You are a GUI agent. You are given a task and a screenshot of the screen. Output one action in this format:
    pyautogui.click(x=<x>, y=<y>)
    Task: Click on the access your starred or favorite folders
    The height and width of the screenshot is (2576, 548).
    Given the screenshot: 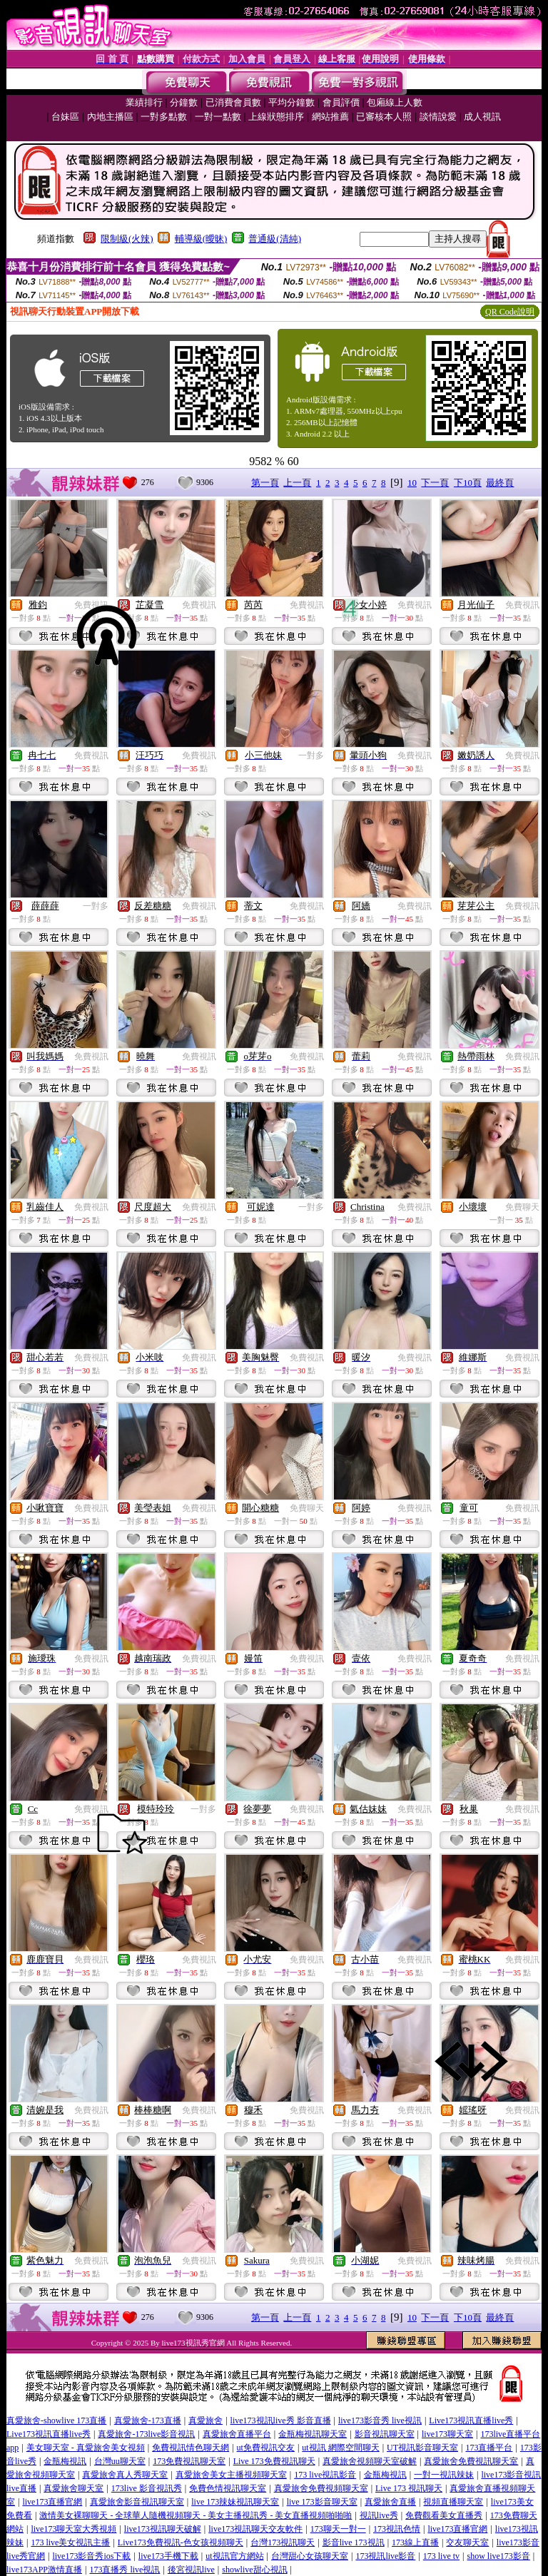 What is the action you would take?
    pyautogui.click(x=121, y=1832)
    